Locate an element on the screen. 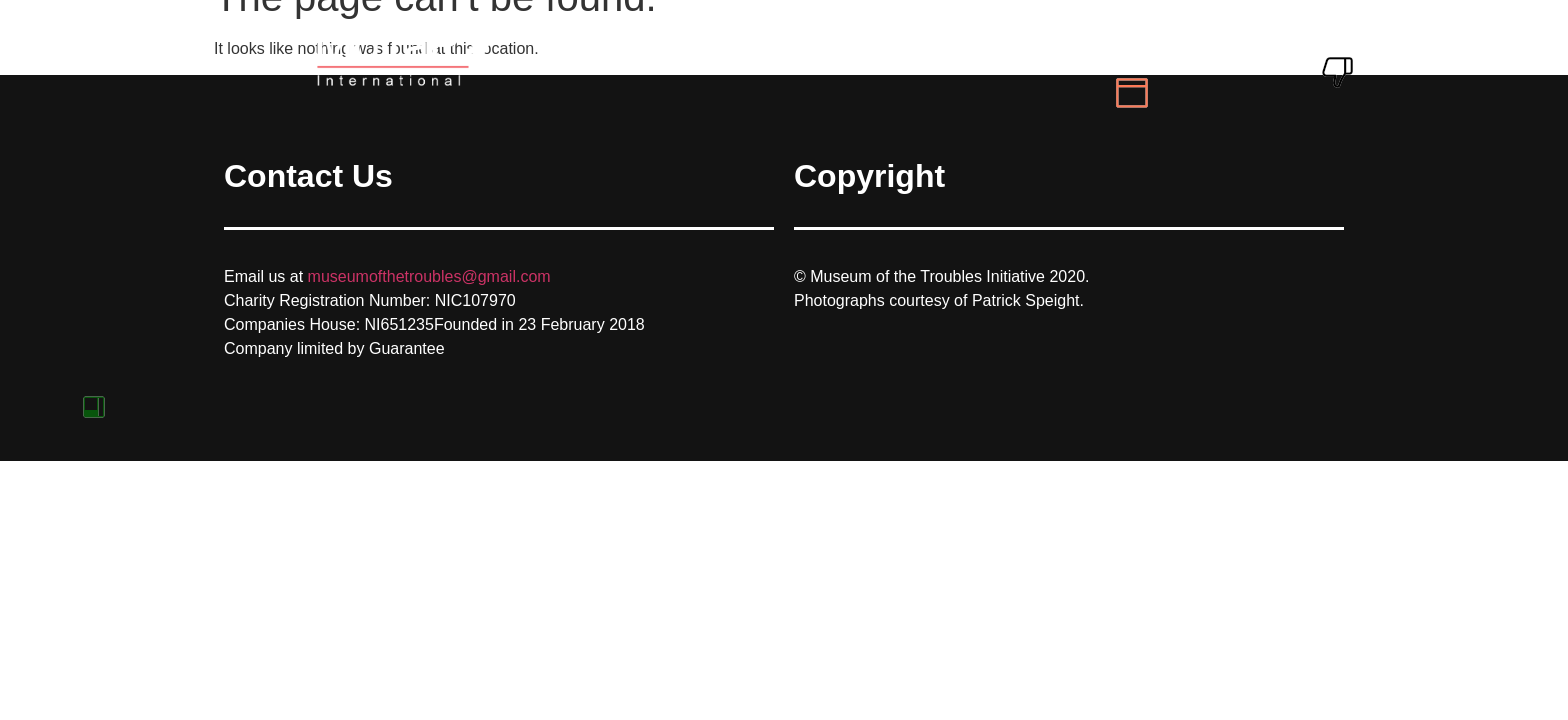 The image size is (1568, 720). dislike or downvote content is located at coordinates (1337, 72).